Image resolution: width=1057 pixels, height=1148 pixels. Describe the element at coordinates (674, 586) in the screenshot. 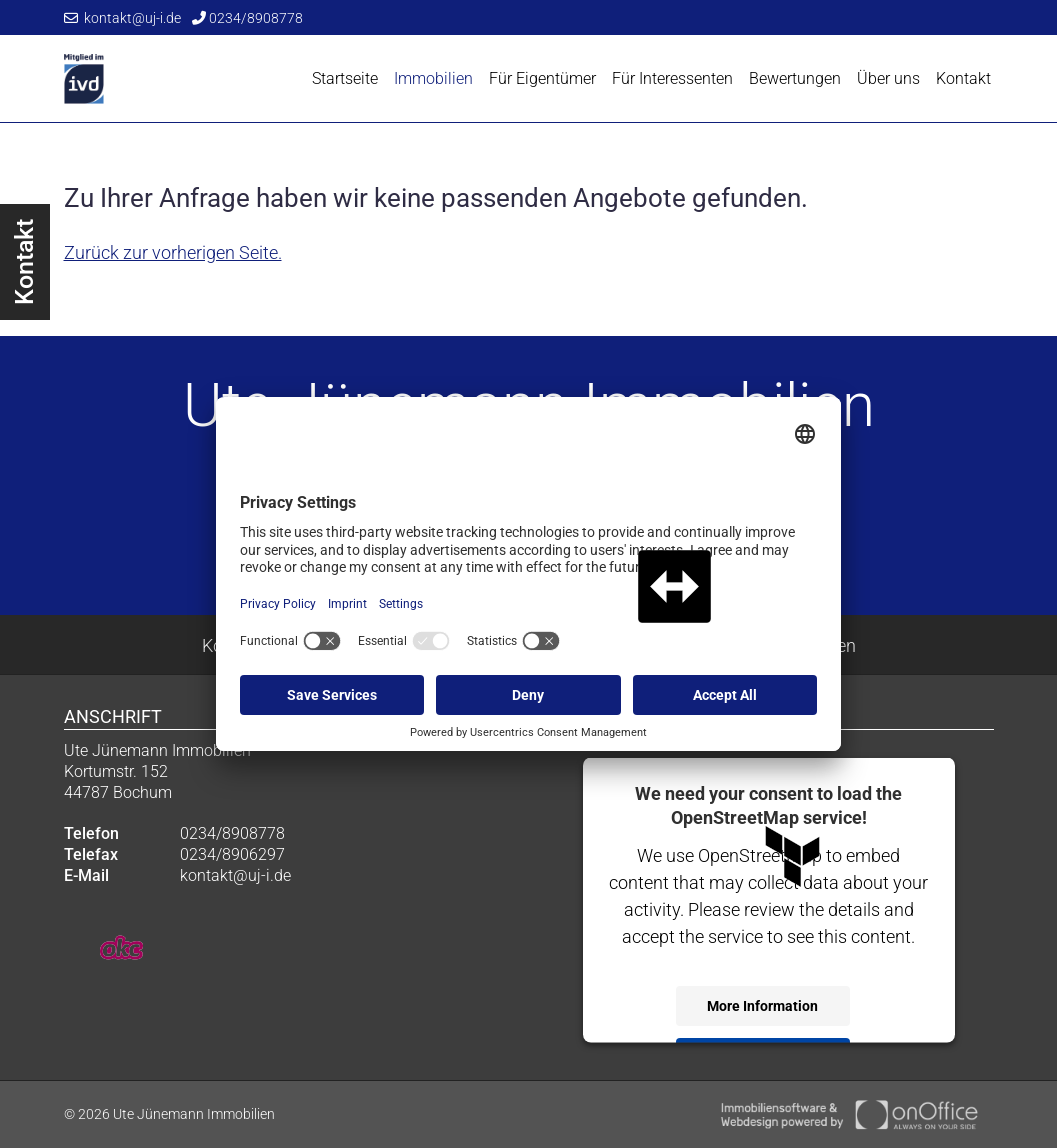

I see `flip image horizontally` at that location.